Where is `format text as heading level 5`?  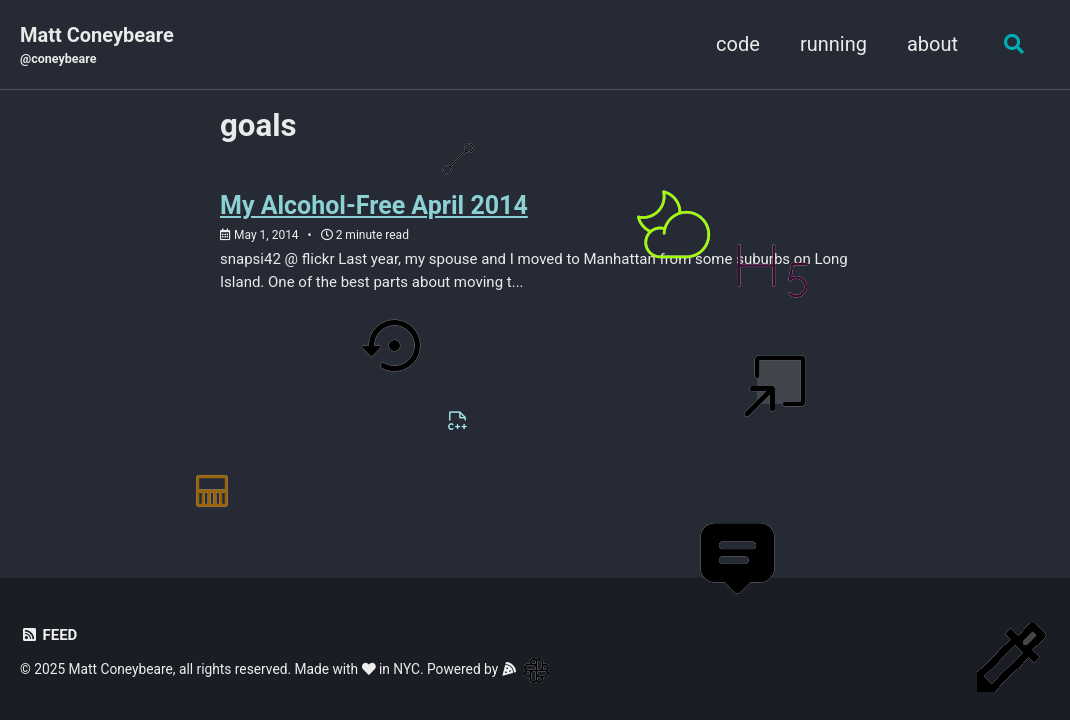 format text as heading level 5 is located at coordinates (768, 269).